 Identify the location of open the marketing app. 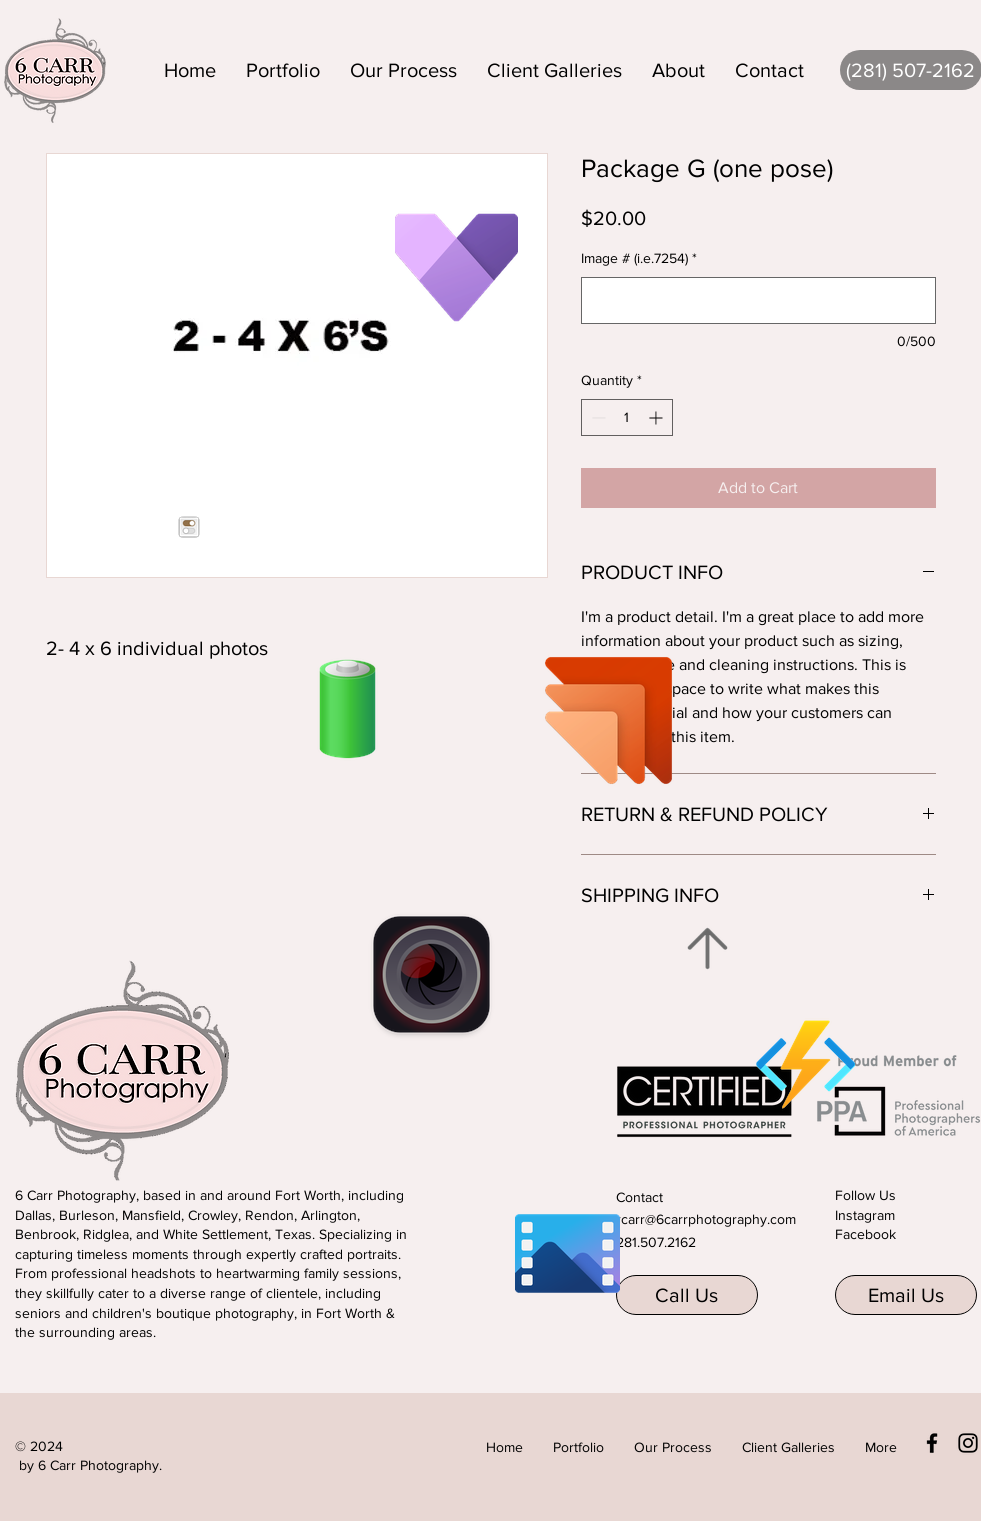
(608, 720).